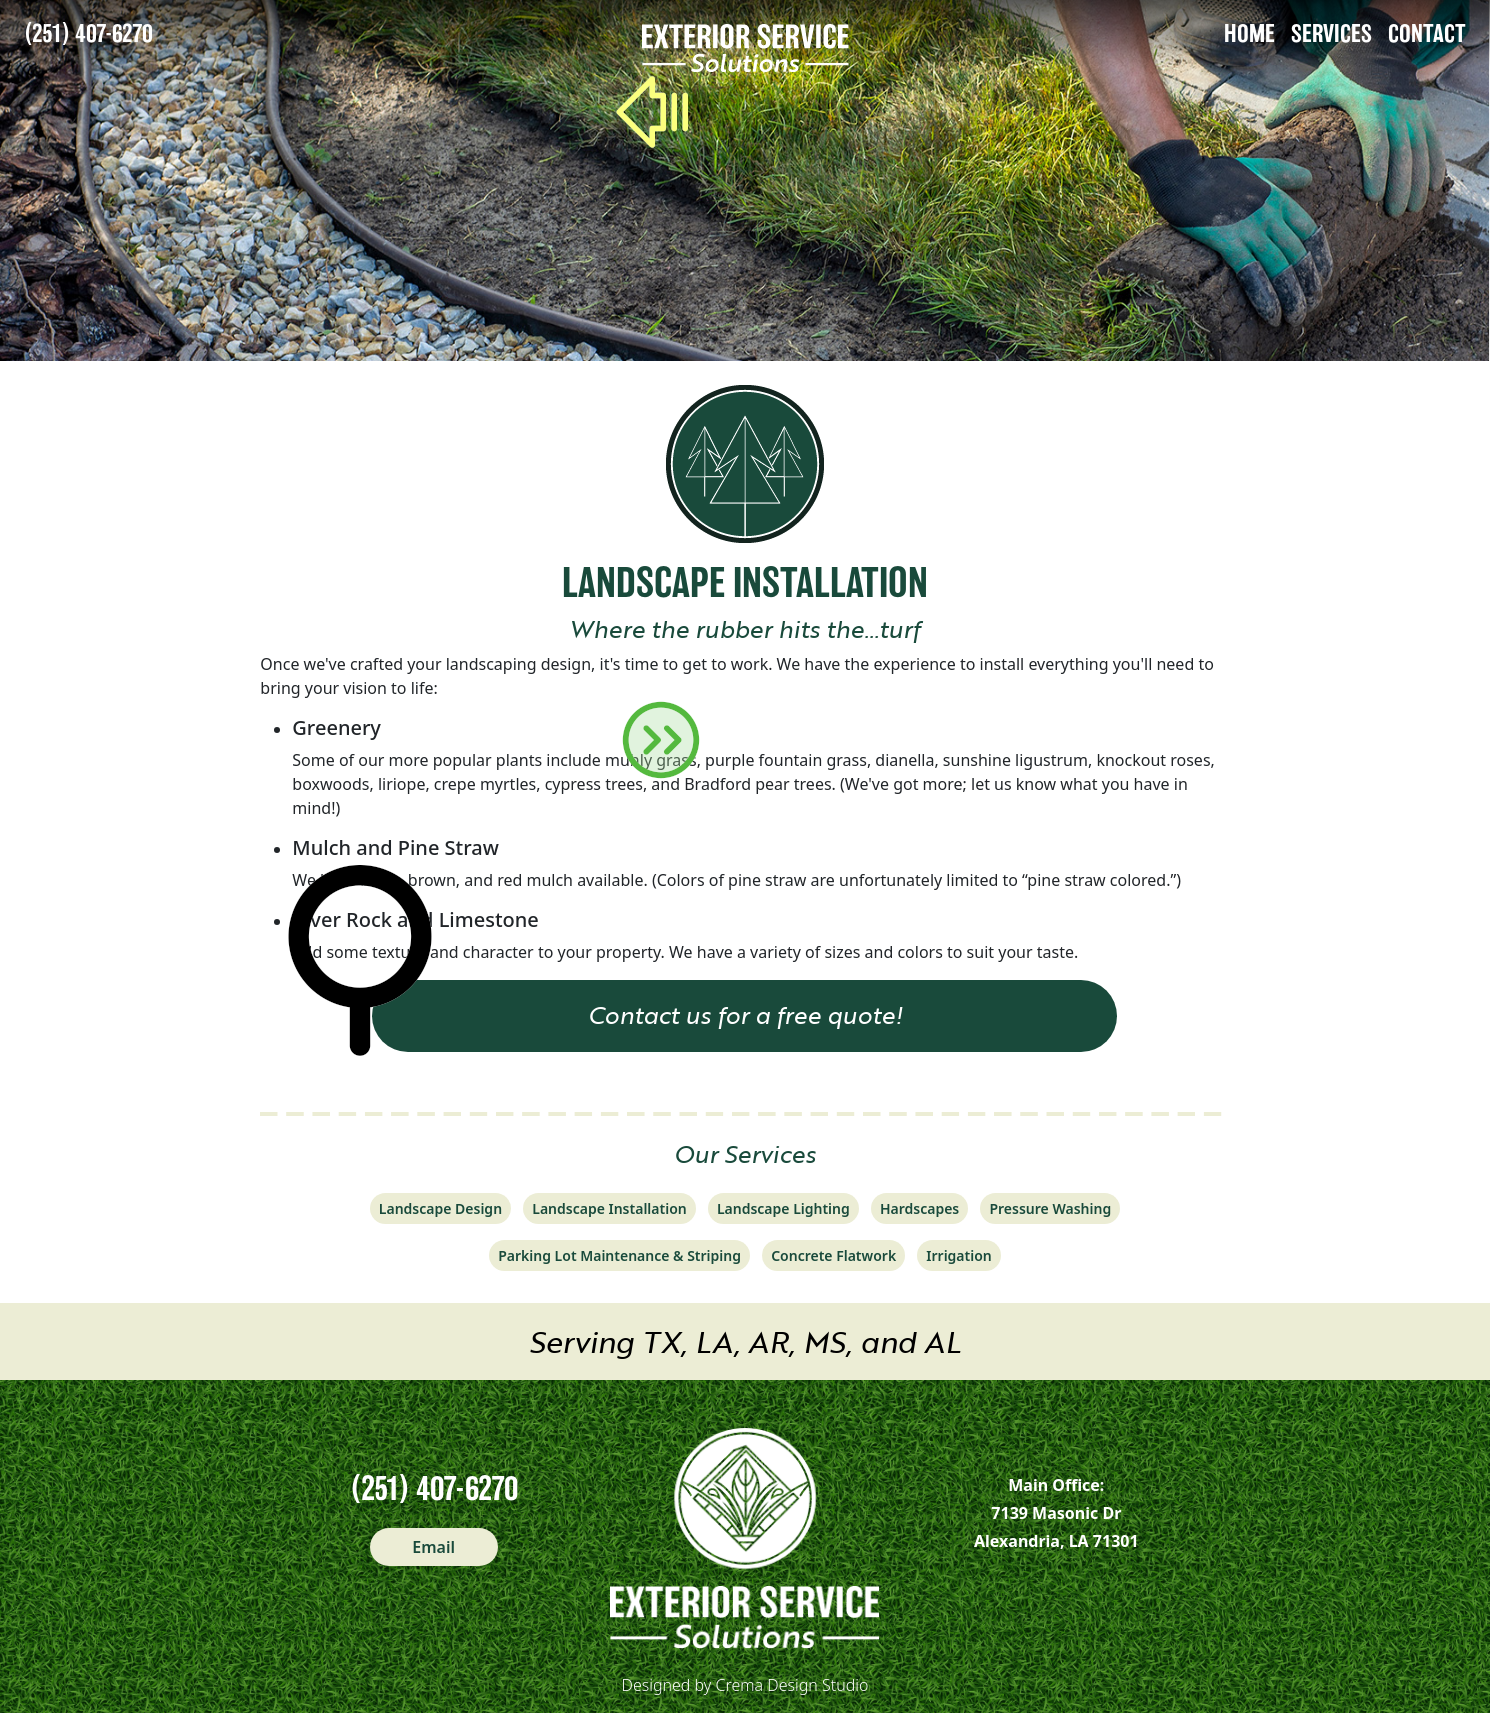  I want to click on go back to the beginning, so click(655, 112).